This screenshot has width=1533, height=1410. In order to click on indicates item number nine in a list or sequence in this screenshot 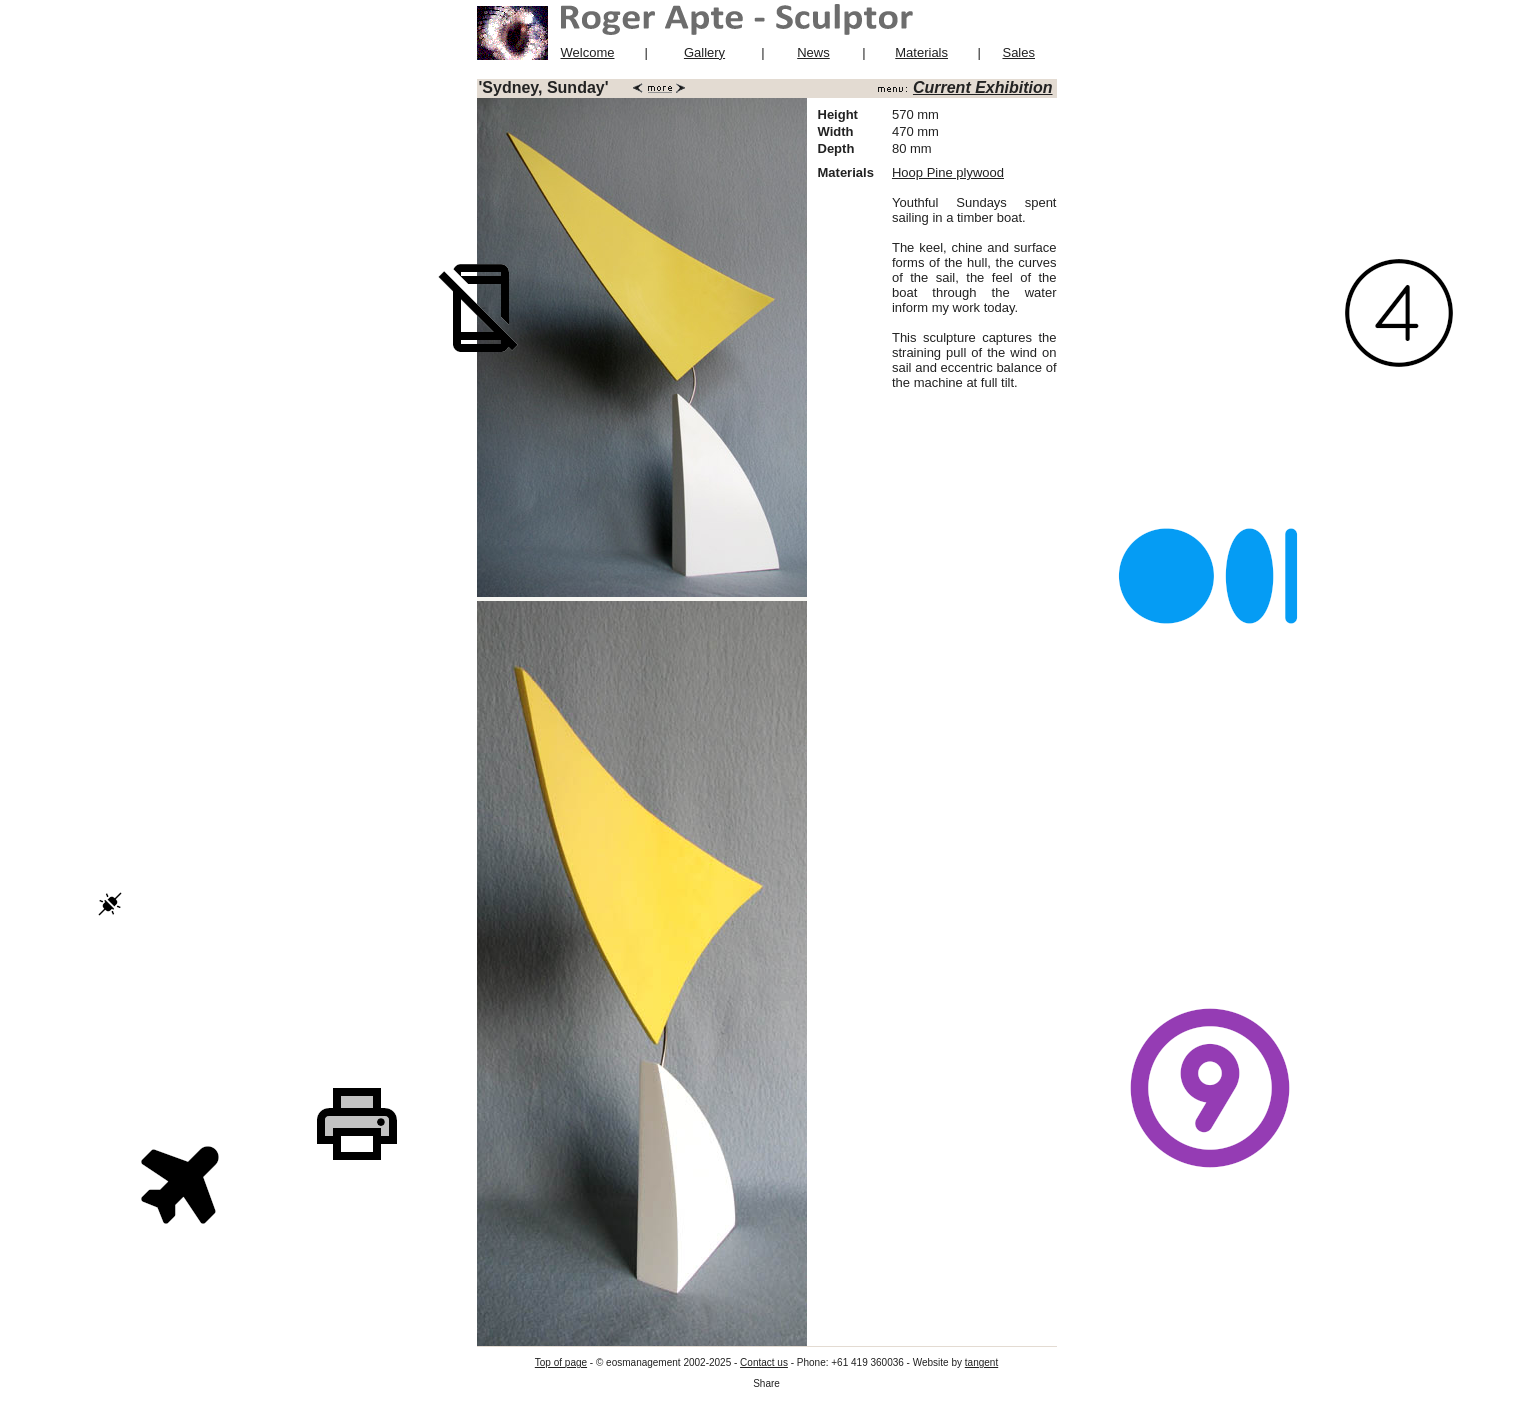, I will do `click(1210, 1088)`.